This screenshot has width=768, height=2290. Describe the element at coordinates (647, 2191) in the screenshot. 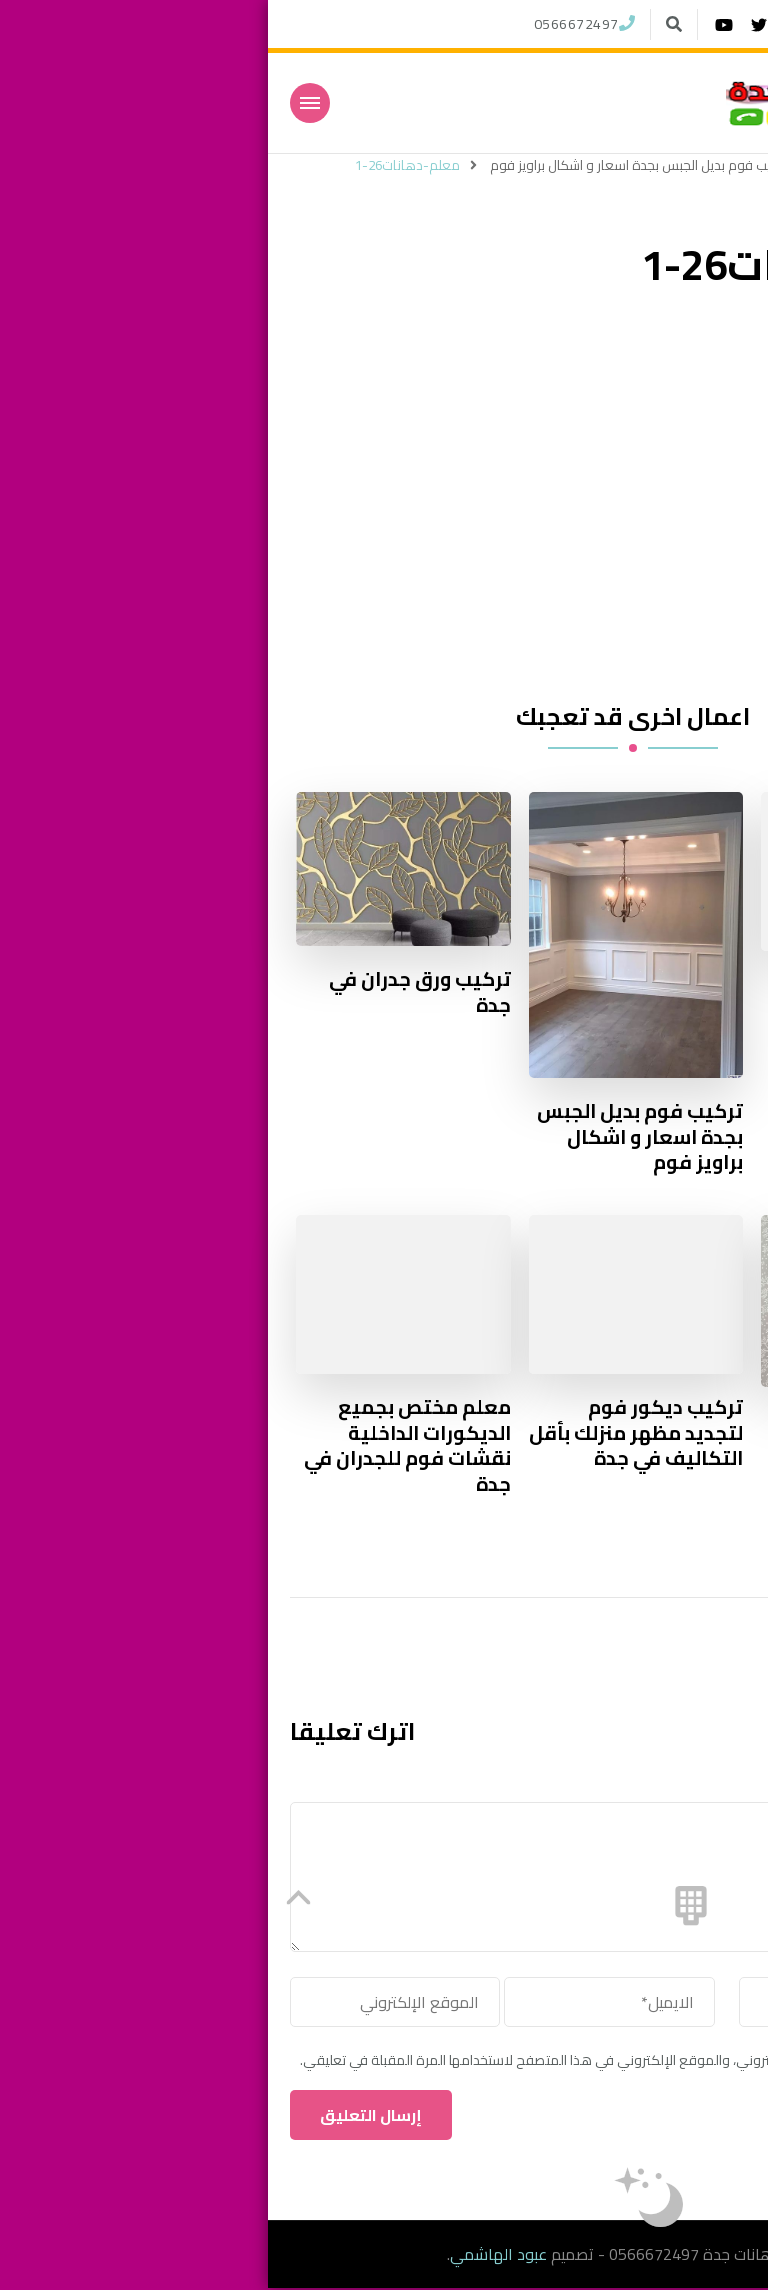

I see `access screensaver settings` at that location.